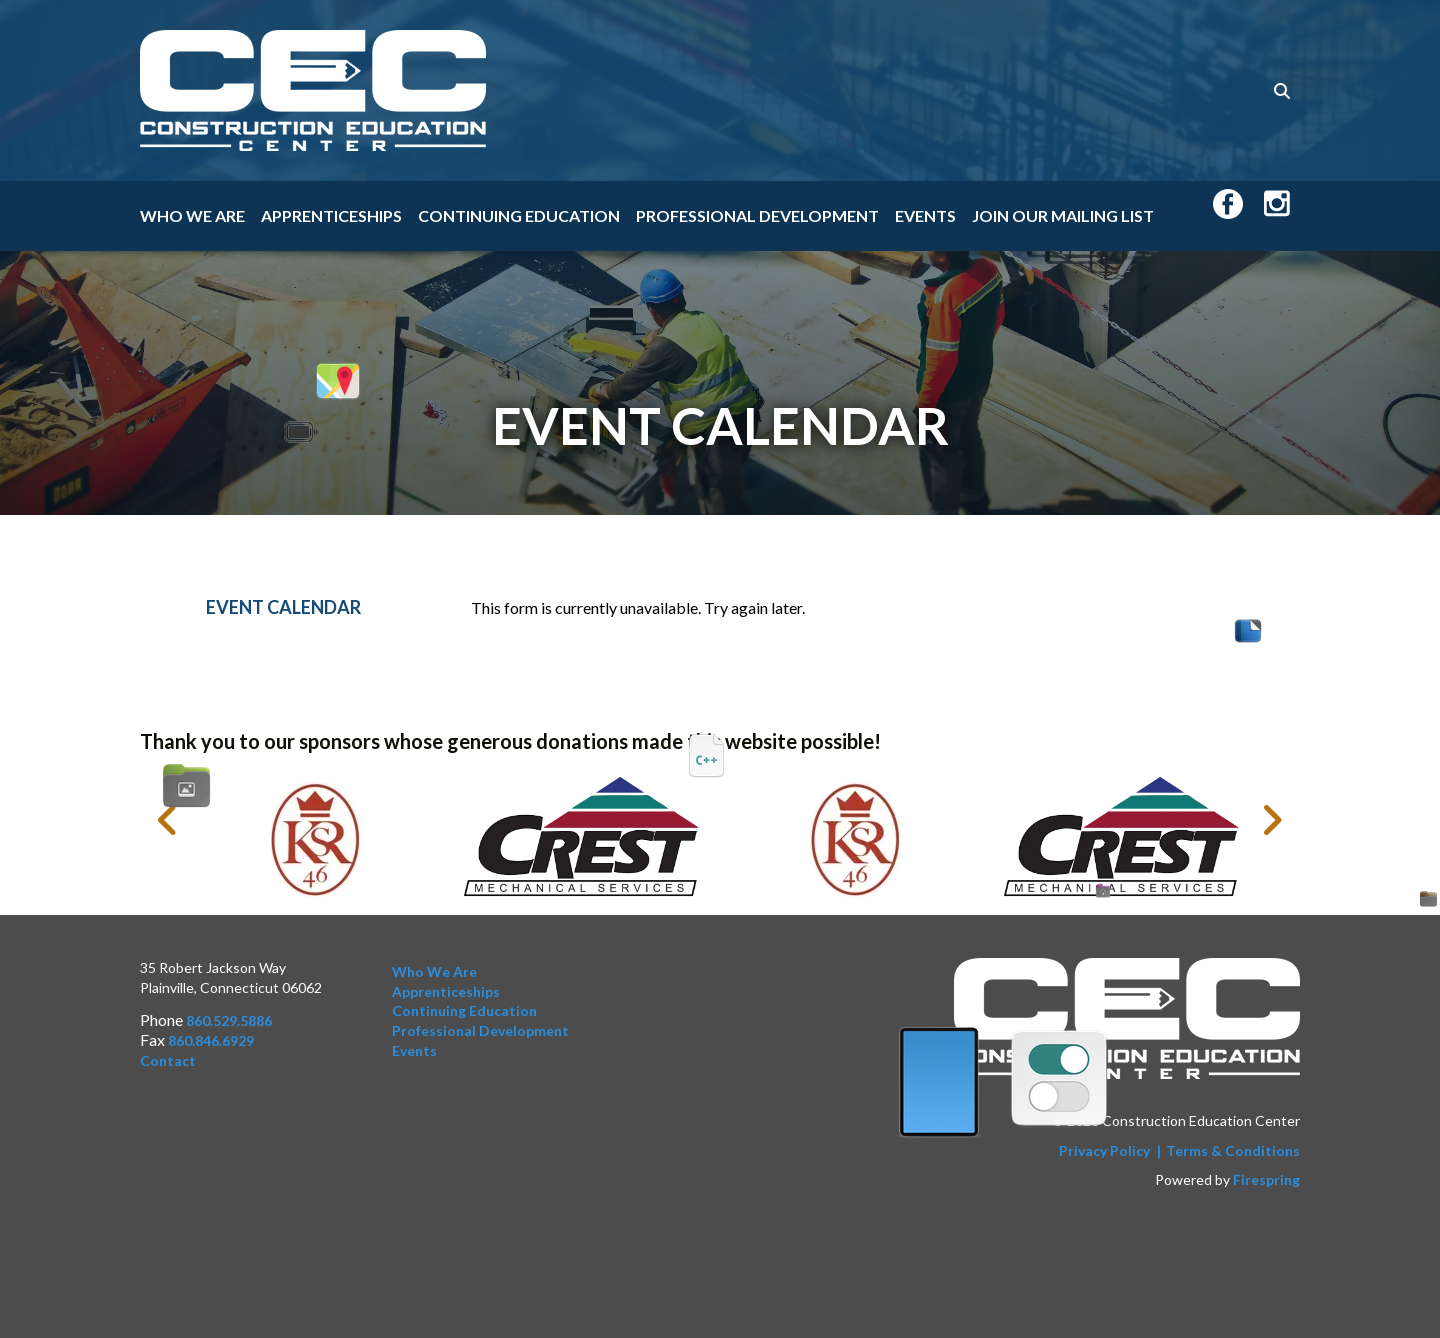 Image resolution: width=1440 pixels, height=1338 pixels. I want to click on open pictures folder, so click(186, 785).